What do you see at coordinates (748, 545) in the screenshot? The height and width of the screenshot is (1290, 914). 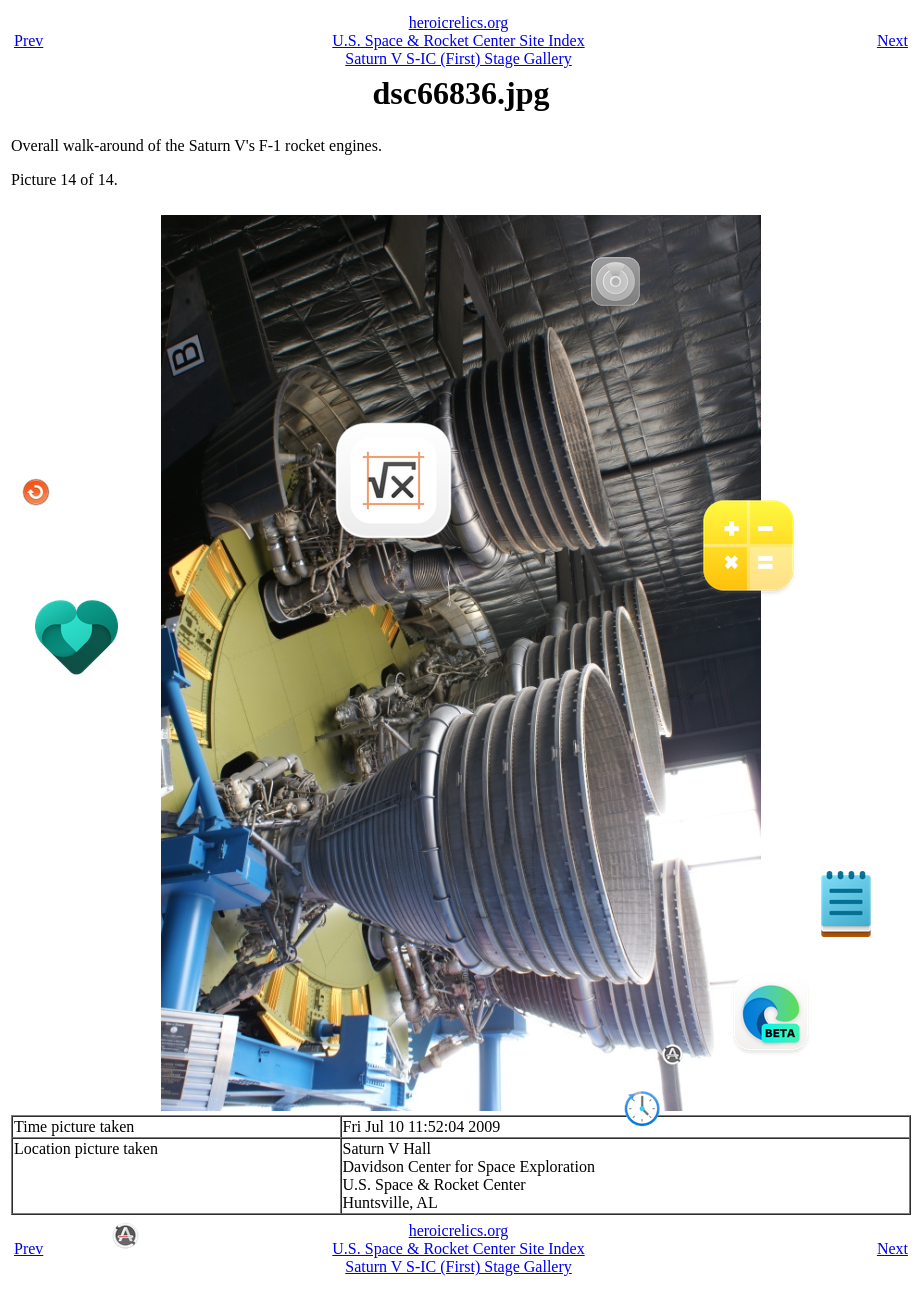 I see `open pcb calculator app` at bounding box center [748, 545].